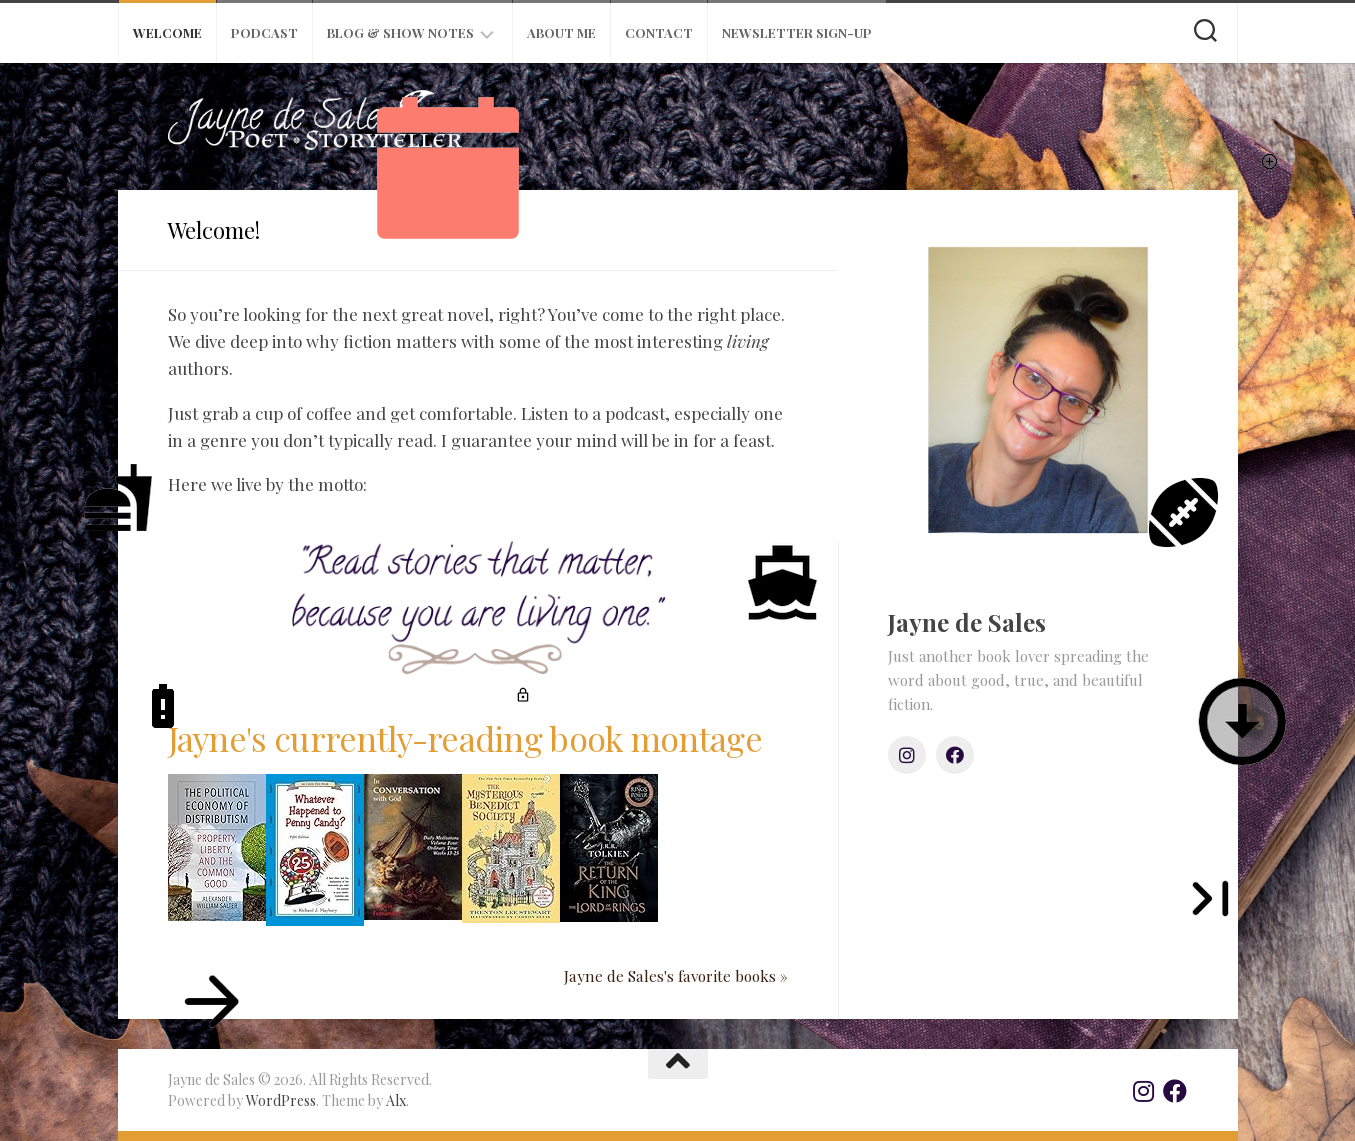 The width and height of the screenshot is (1355, 1141). I want to click on download file or content, so click(1242, 721).